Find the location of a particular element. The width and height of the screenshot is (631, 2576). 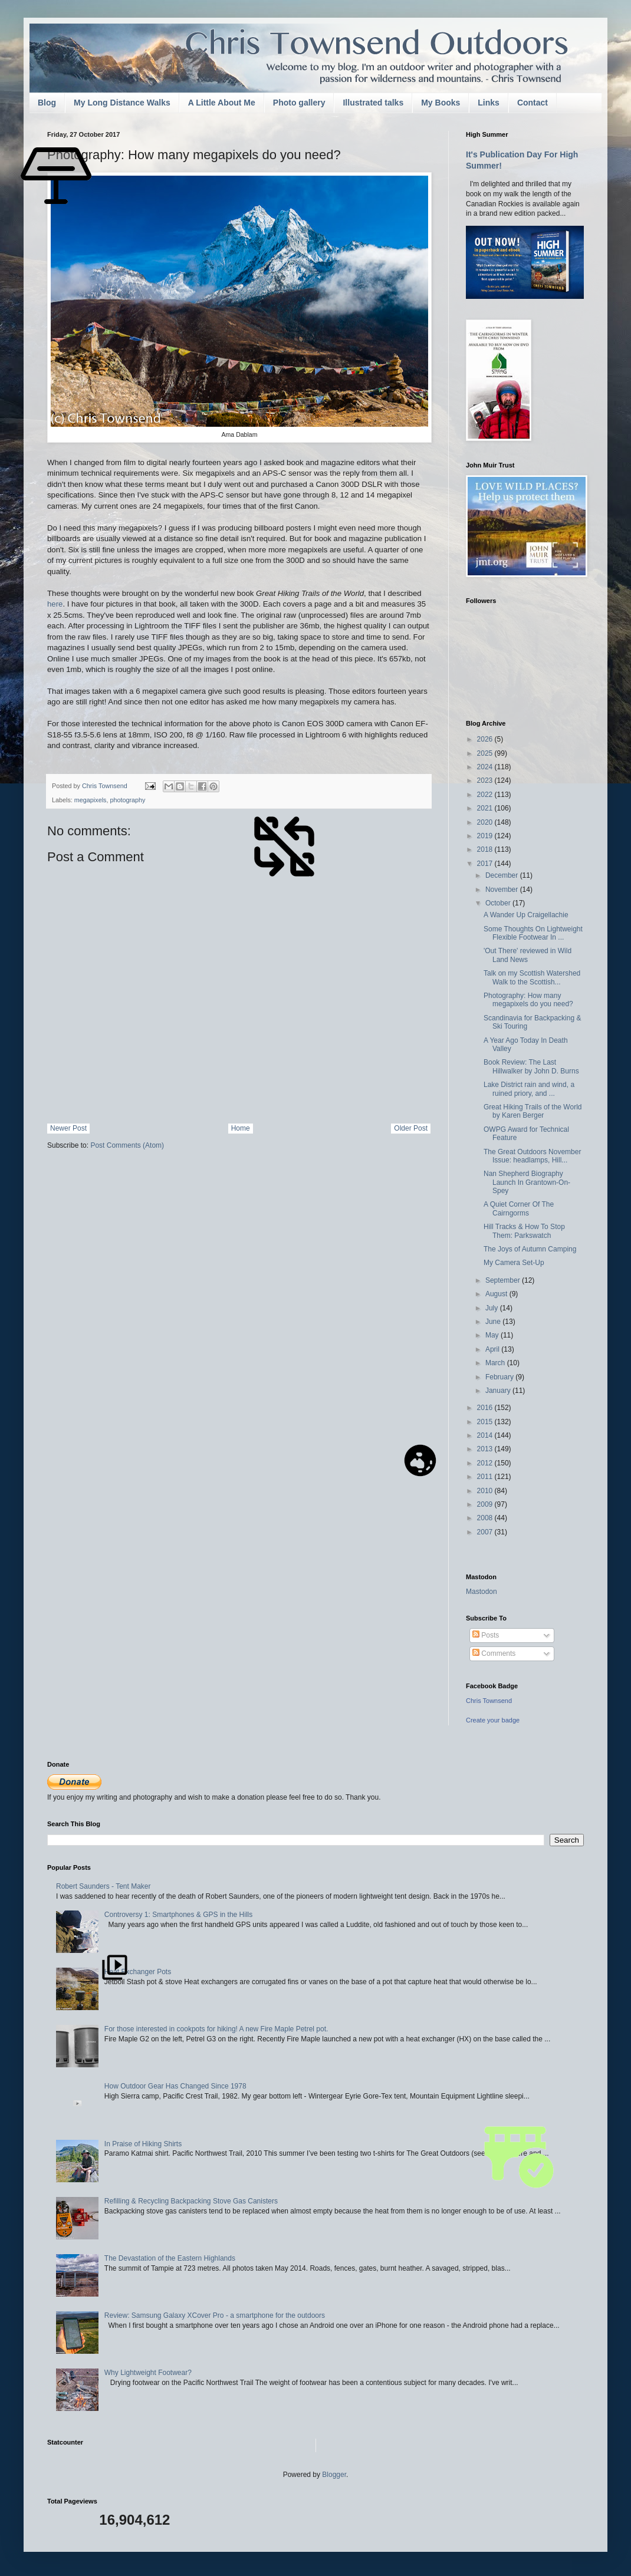

select oceania or australia/pacific region is located at coordinates (420, 1460).